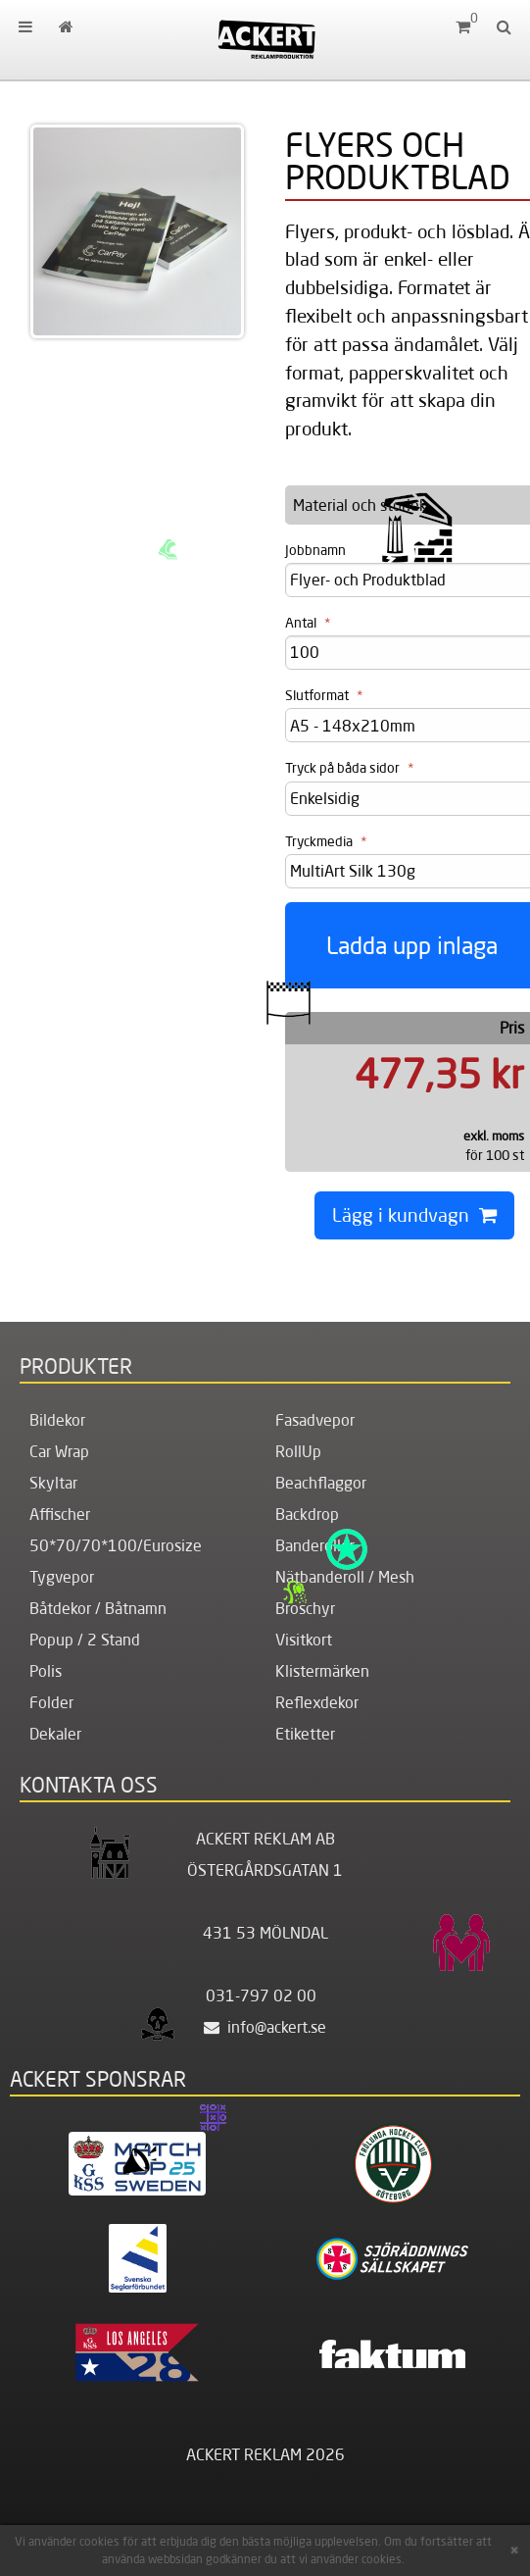 This screenshot has width=530, height=2576. I want to click on indicates allied or friendly faction status, so click(347, 1549).